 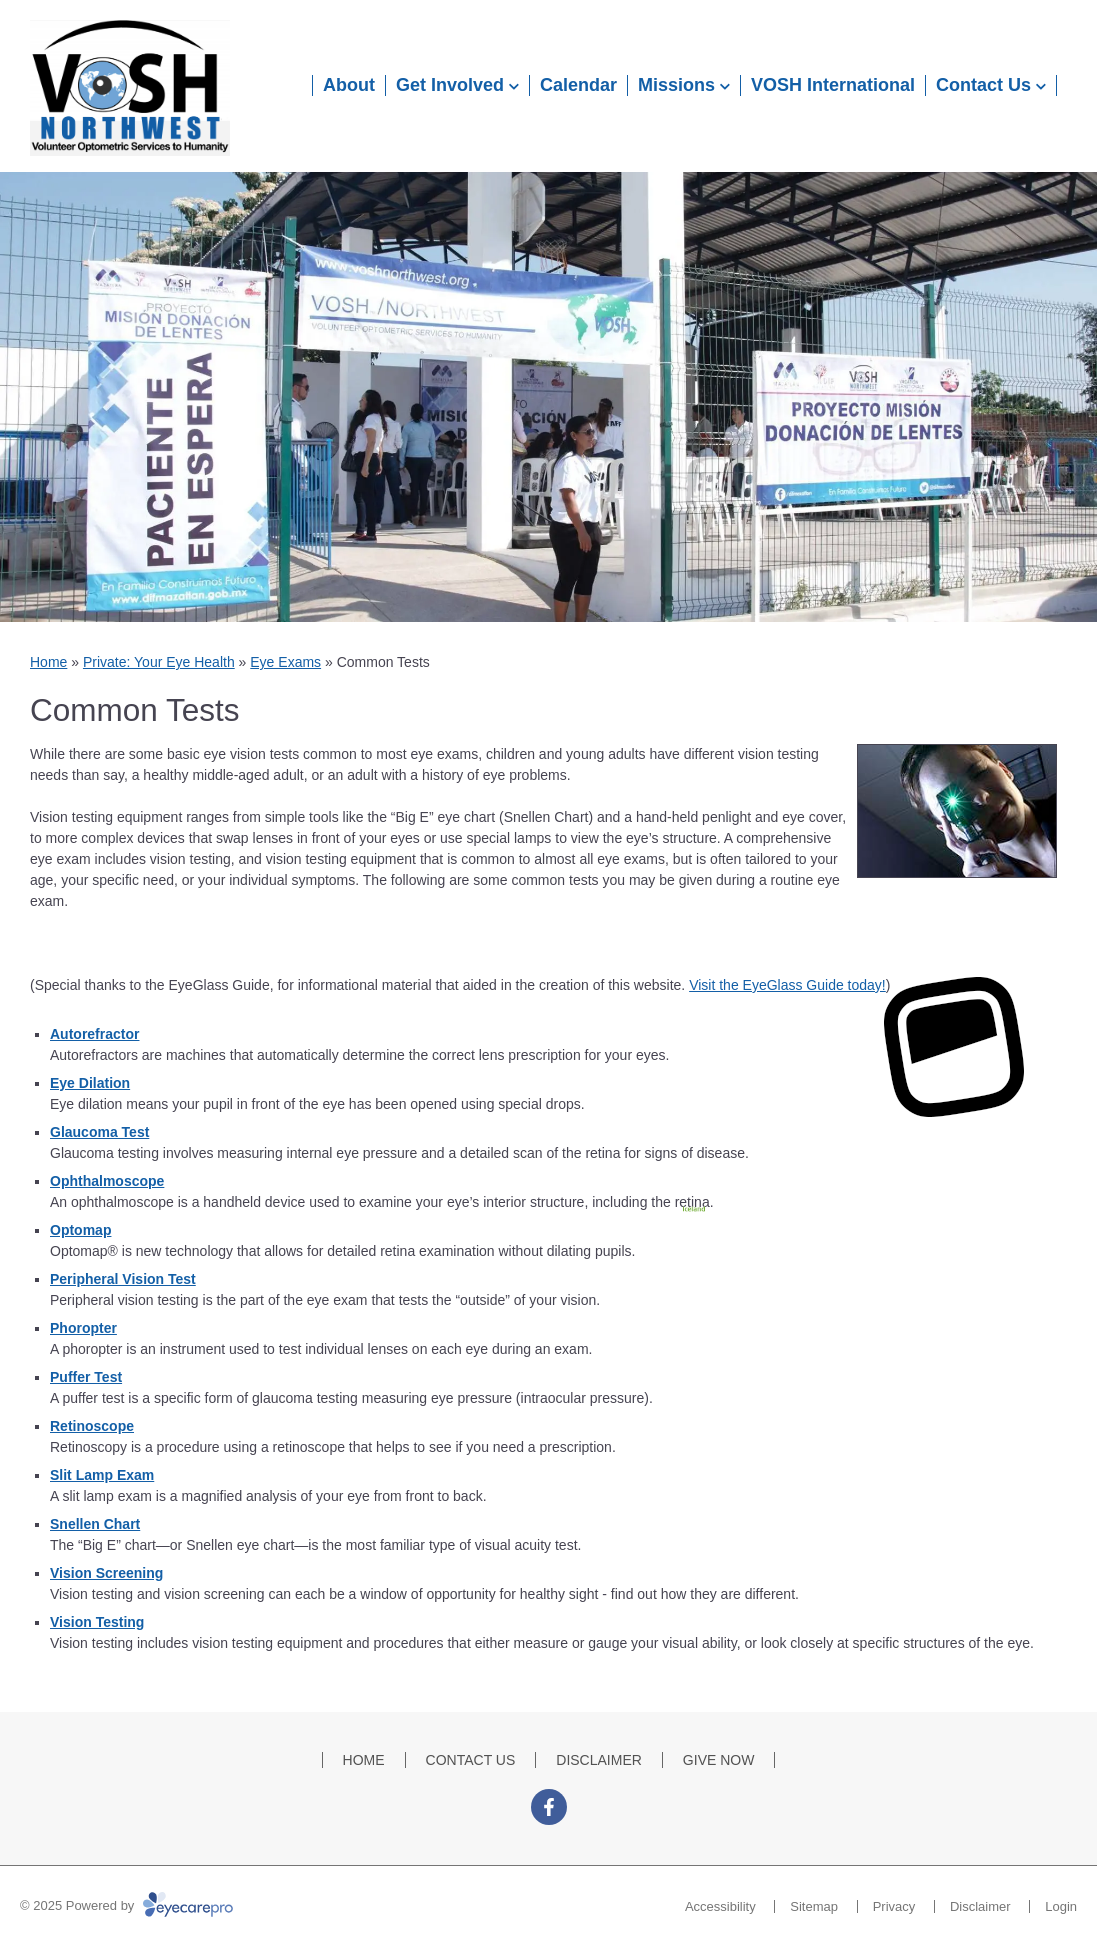 What do you see at coordinates (954, 1047) in the screenshot?
I see `headless ui component library logo` at bounding box center [954, 1047].